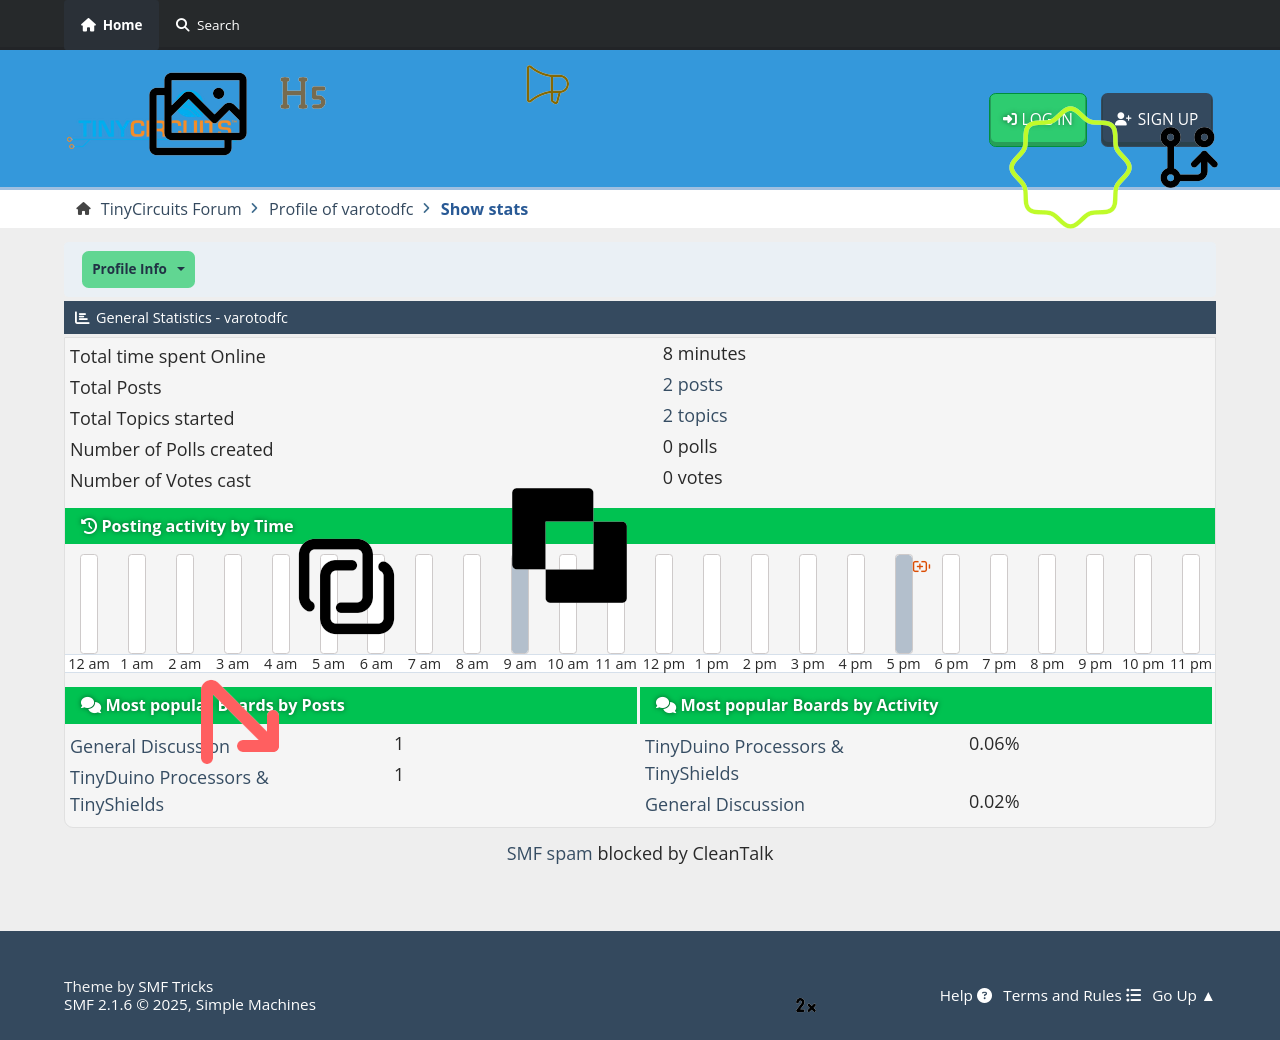 The image size is (1280, 1040). Describe the element at coordinates (806, 1005) in the screenshot. I see `apply 2x multiplier to current value` at that location.